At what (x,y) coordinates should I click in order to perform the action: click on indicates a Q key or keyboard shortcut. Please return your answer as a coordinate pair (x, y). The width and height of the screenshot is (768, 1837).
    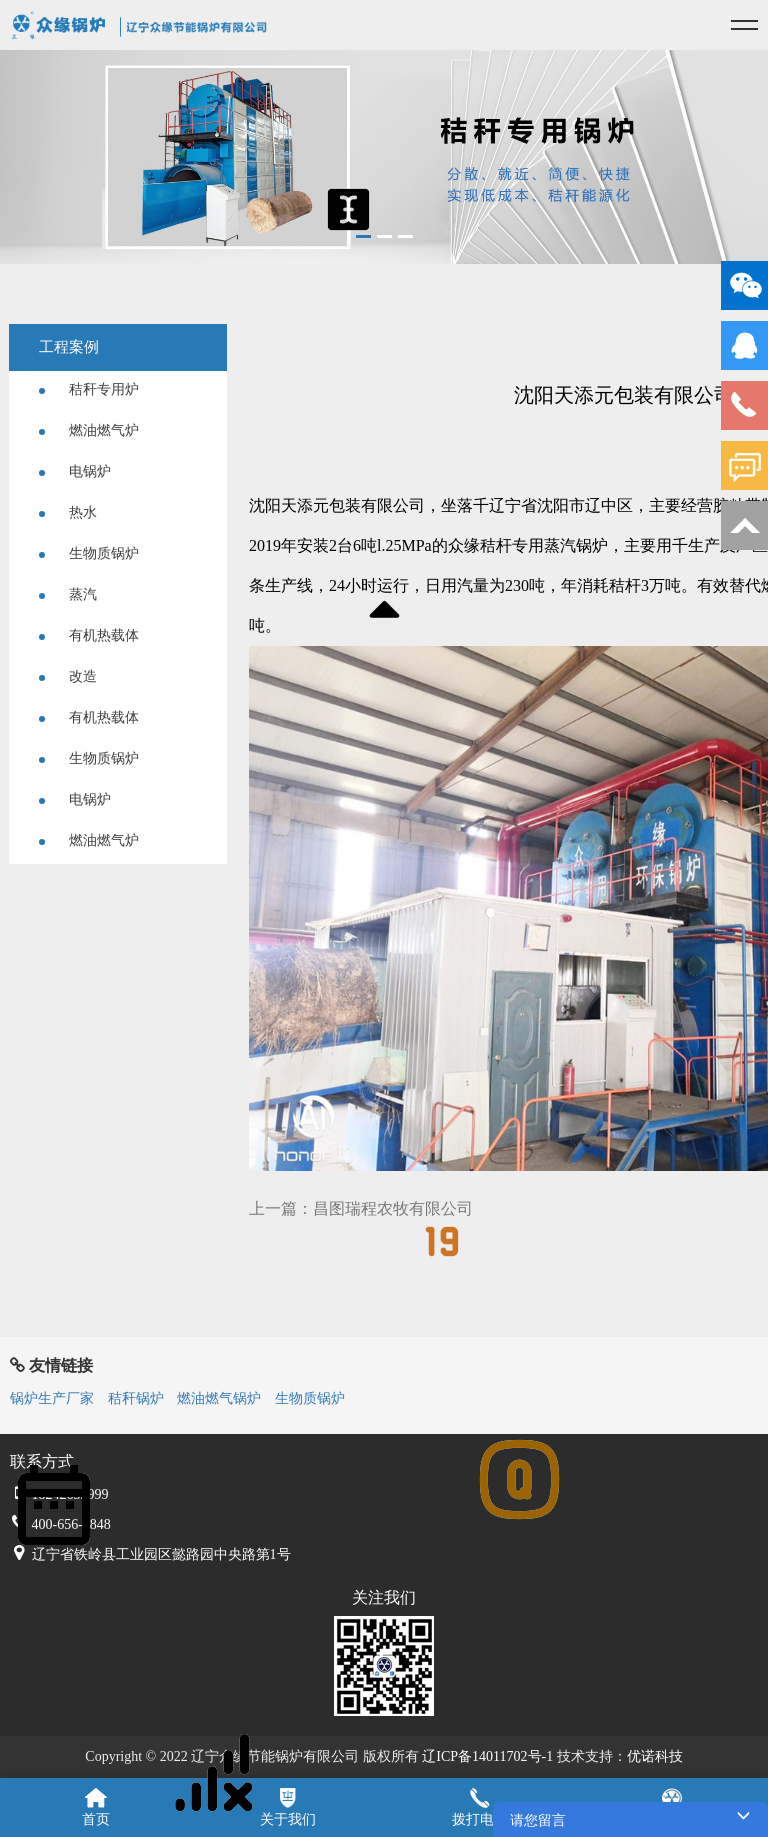
    Looking at the image, I should click on (519, 1479).